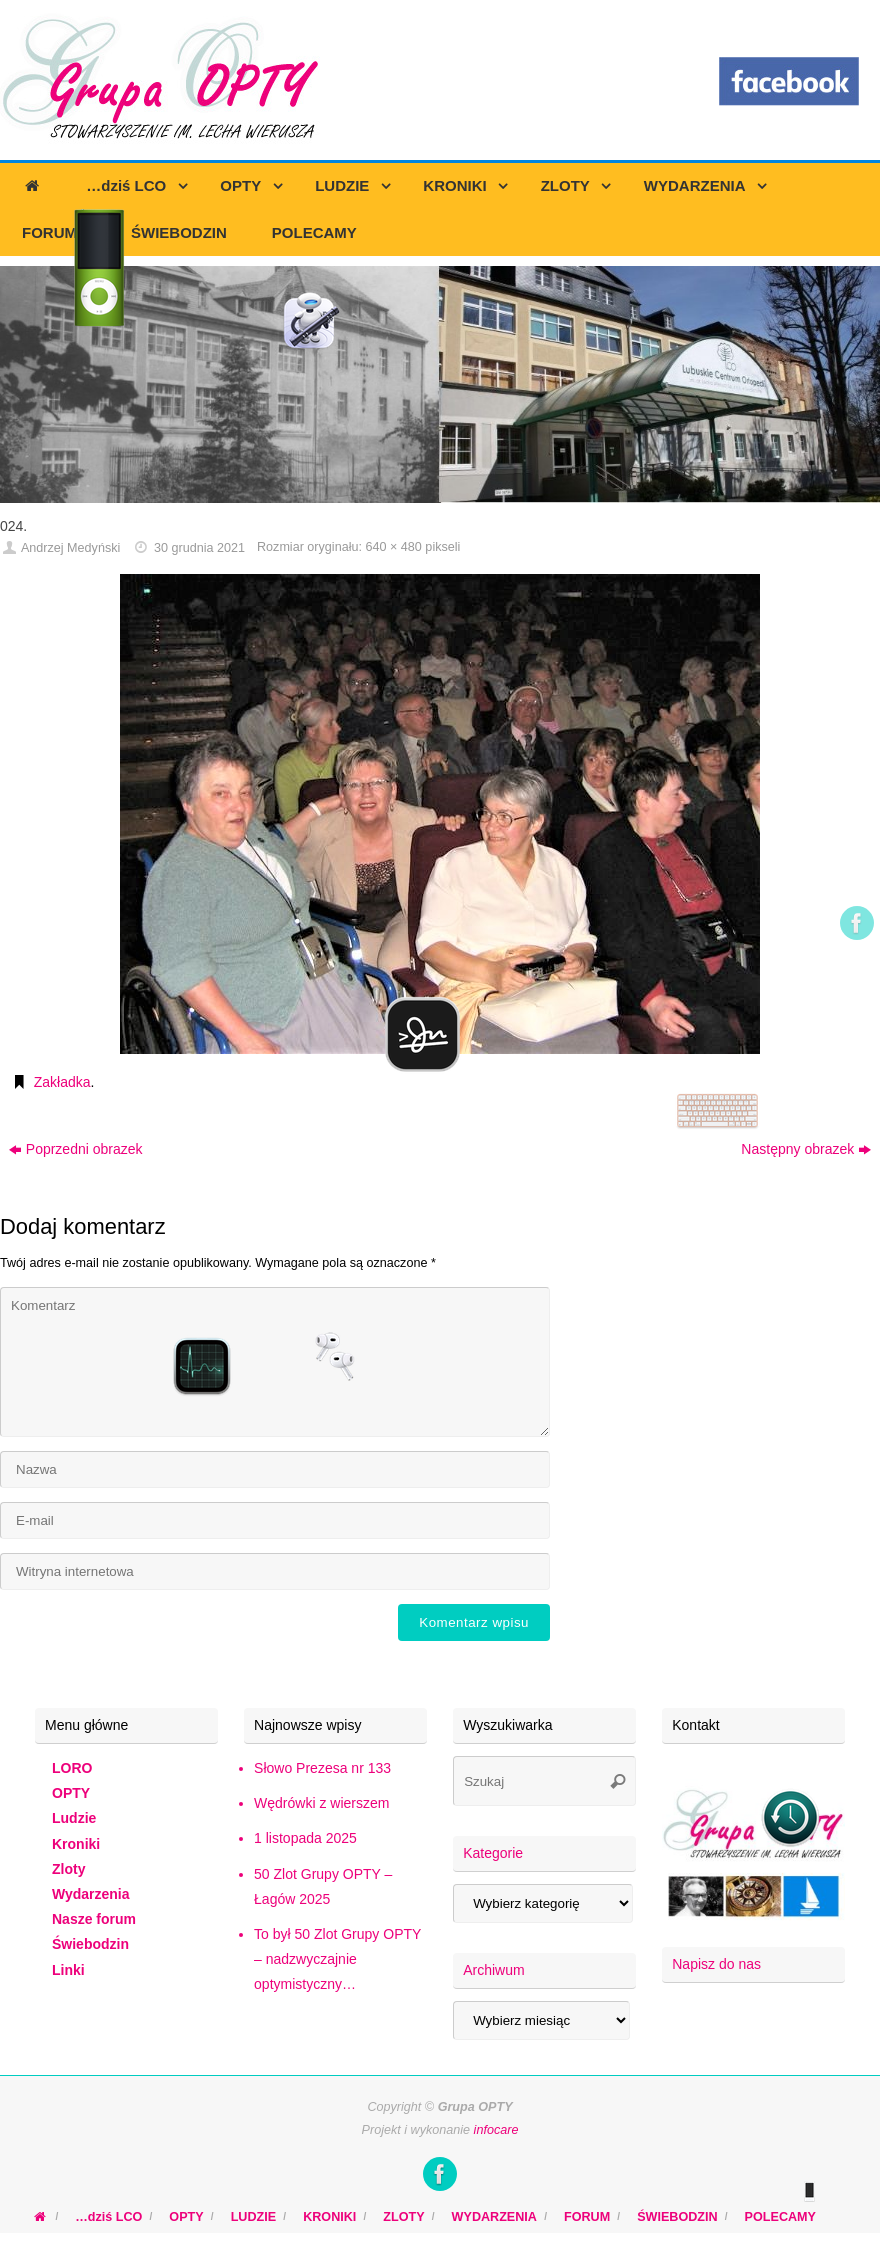 The height and width of the screenshot is (2253, 880). Describe the element at coordinates (790, 1817) in the screenshot. I see `open time machine backup settings` at that location.